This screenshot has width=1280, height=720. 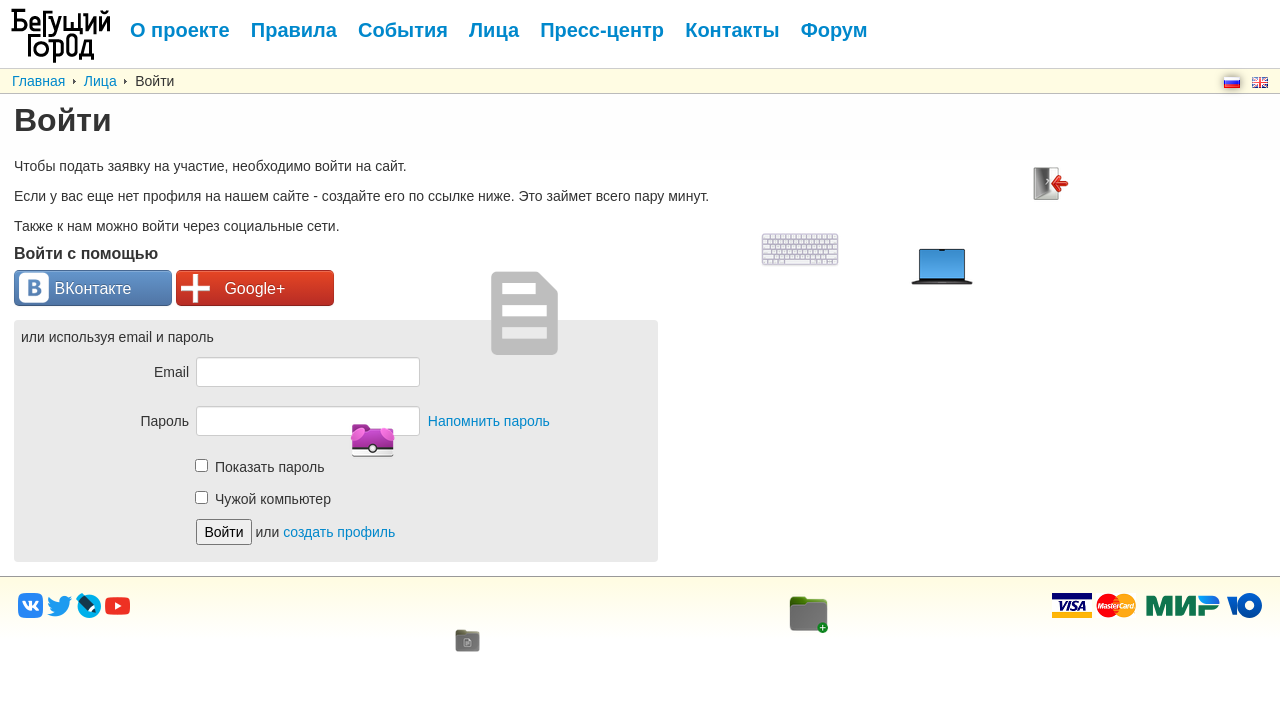 I want to click on select all items in a document or list, so click(x=524, y=310).